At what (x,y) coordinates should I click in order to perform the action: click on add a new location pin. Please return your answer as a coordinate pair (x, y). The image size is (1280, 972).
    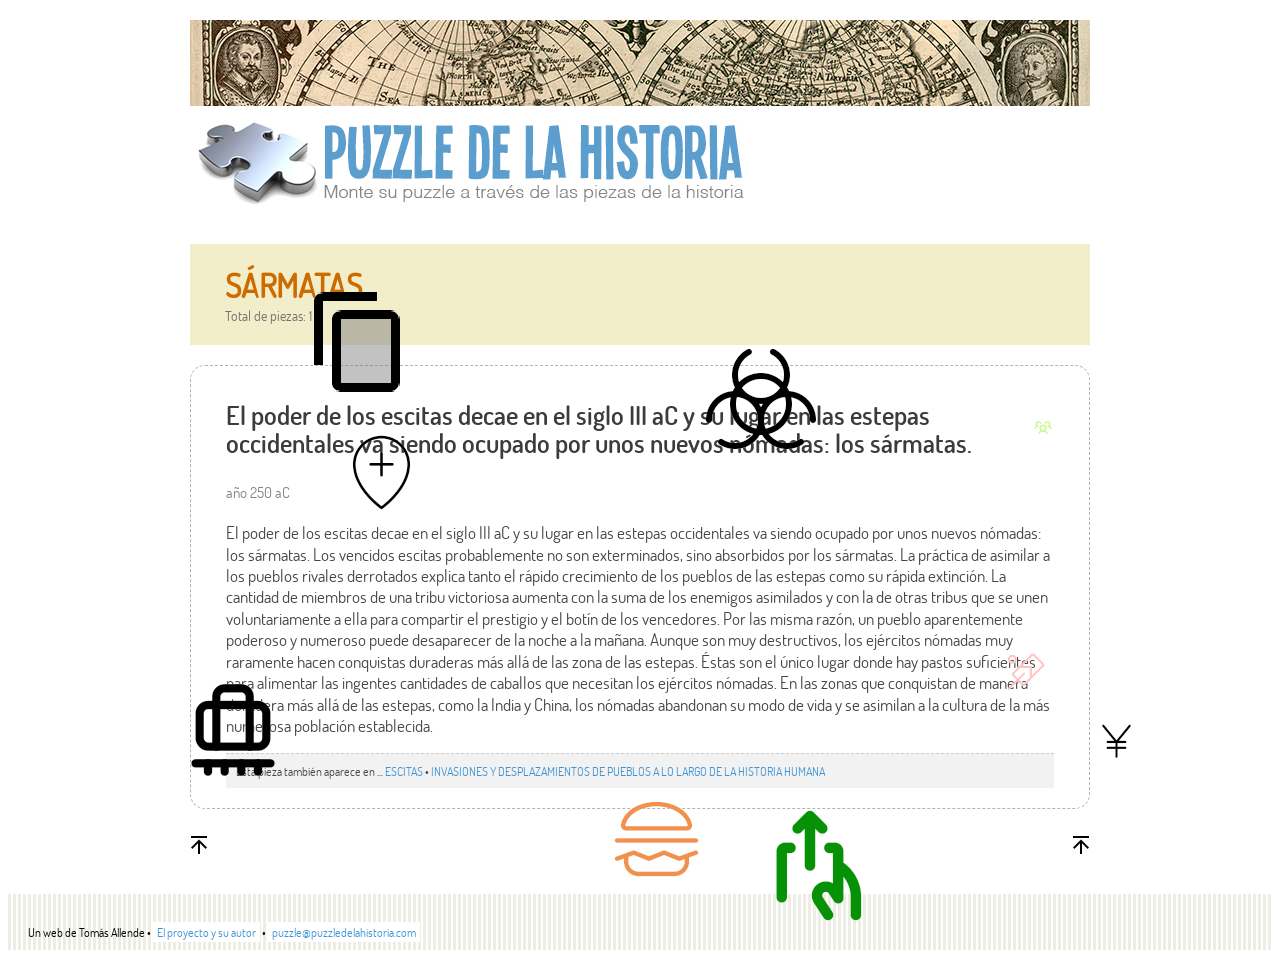
    Looking at the image, I should click on (381, 472).